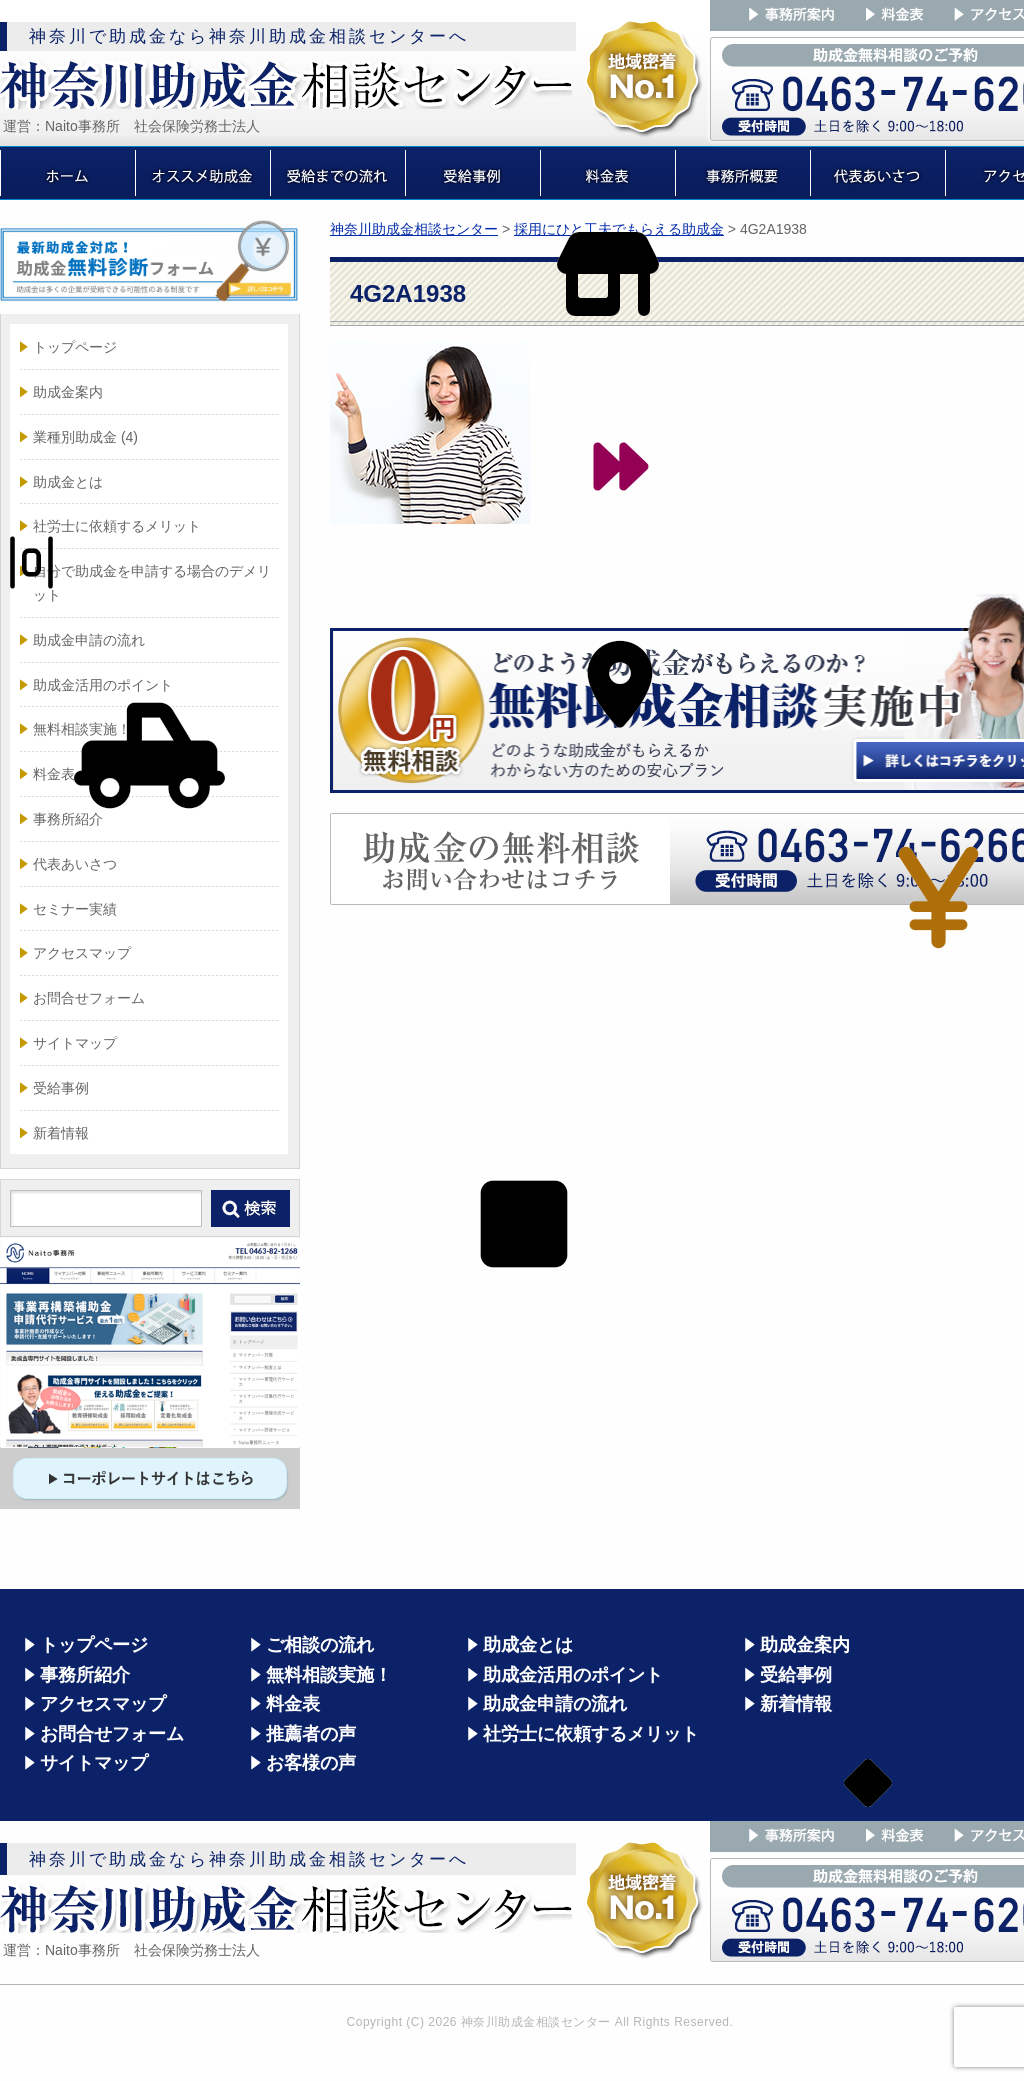 Image resolution: width=1024 pixels, height=2081 pixels. I want to click on select pickup truck as vehicle type, so click(149, 755).